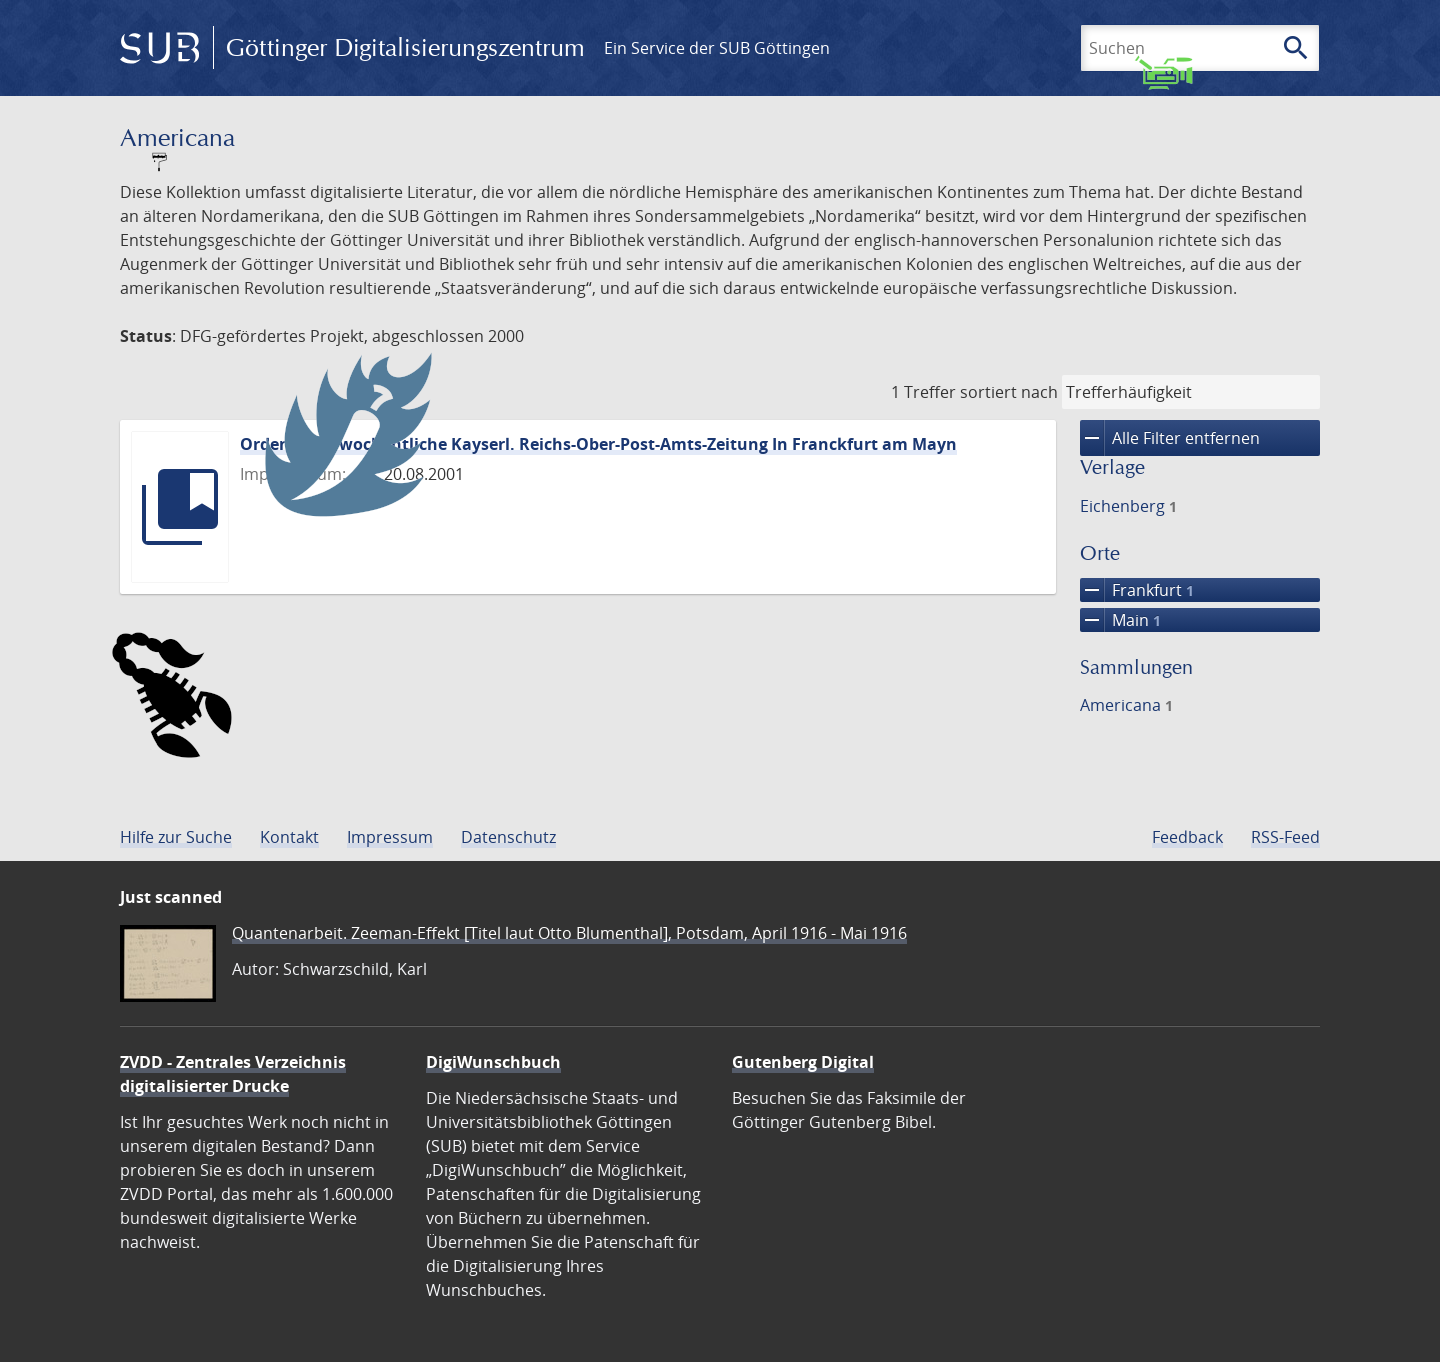 The width and height of the screenshot is (1440, 1362). Describe the element at coordinates (159, 162) in the screenshot. I see `customize theme or appearance settings` at that location.